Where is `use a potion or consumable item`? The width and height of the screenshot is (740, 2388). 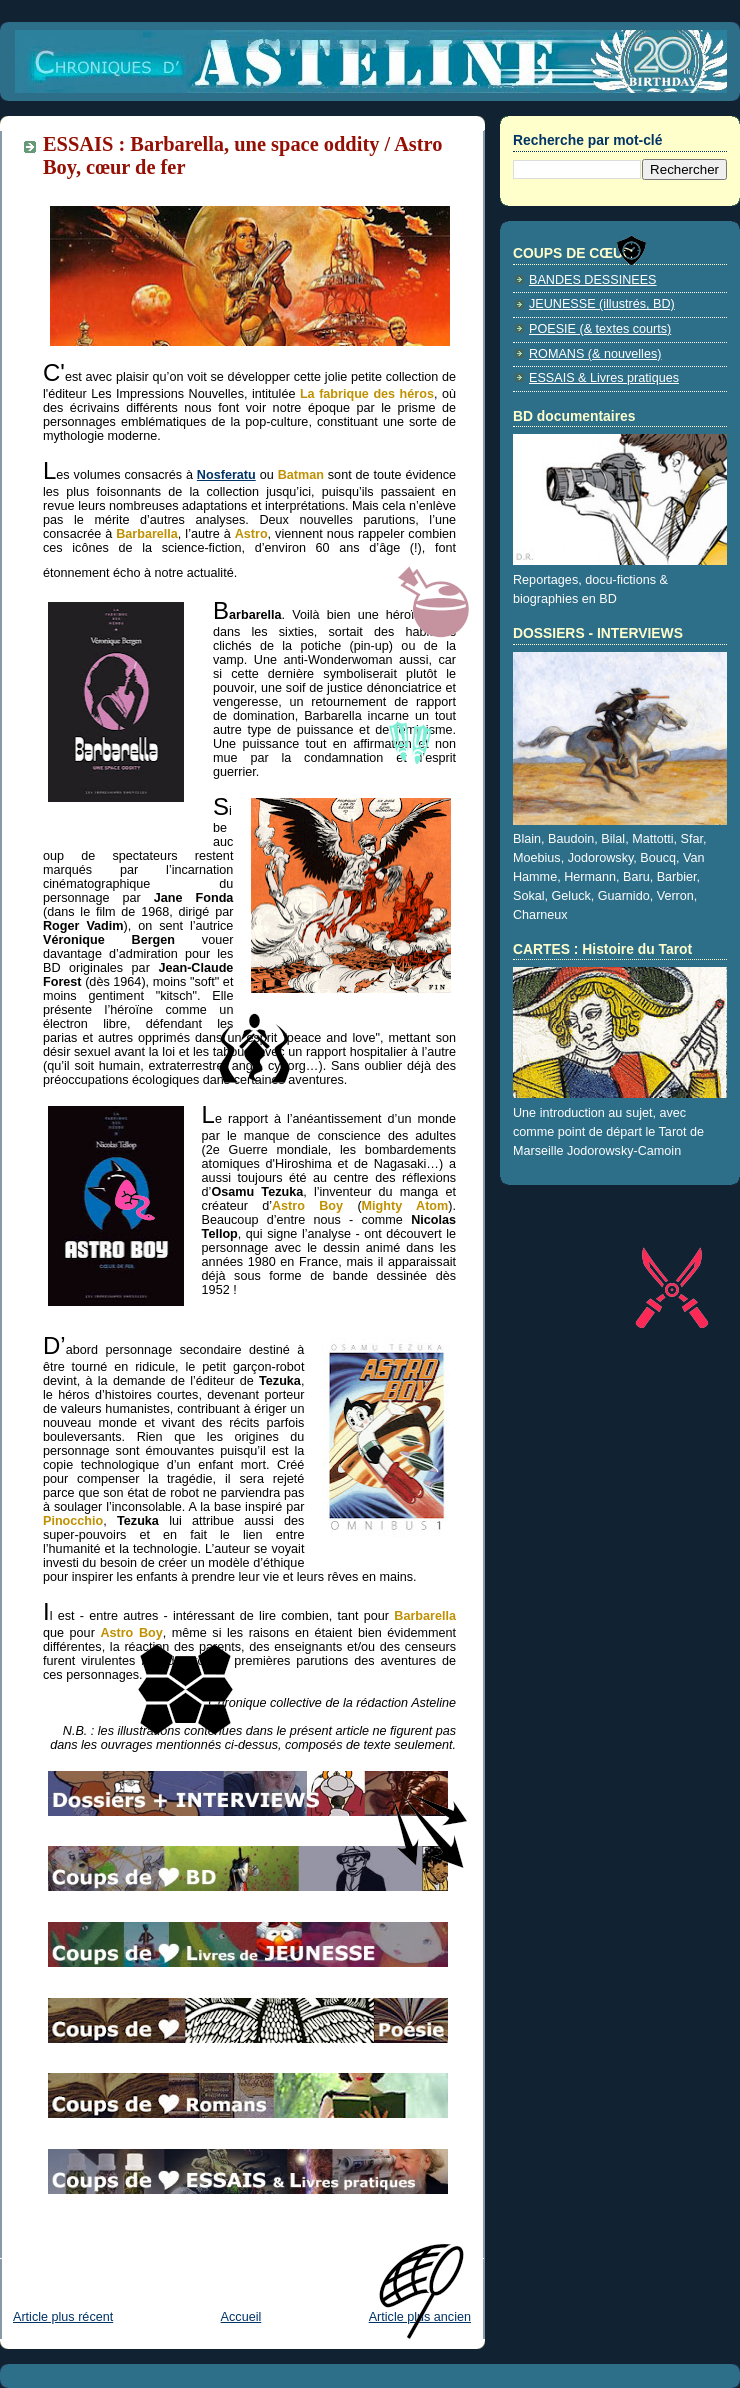
use a potion or consumable item is located at coordinates (434, 602).